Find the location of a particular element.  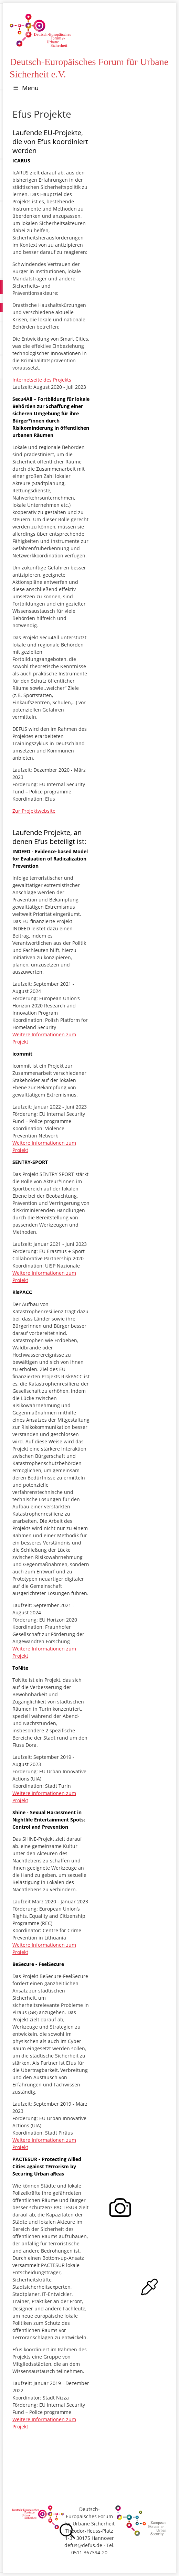

pick a color from the screen is located at coordinates (149, 2287).